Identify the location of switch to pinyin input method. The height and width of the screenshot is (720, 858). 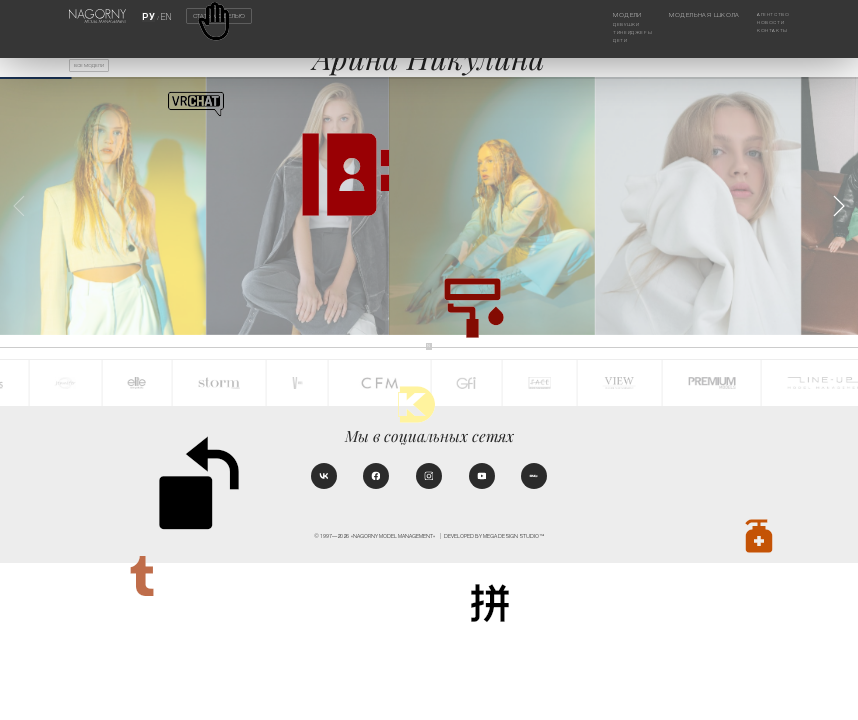
(490, 603).